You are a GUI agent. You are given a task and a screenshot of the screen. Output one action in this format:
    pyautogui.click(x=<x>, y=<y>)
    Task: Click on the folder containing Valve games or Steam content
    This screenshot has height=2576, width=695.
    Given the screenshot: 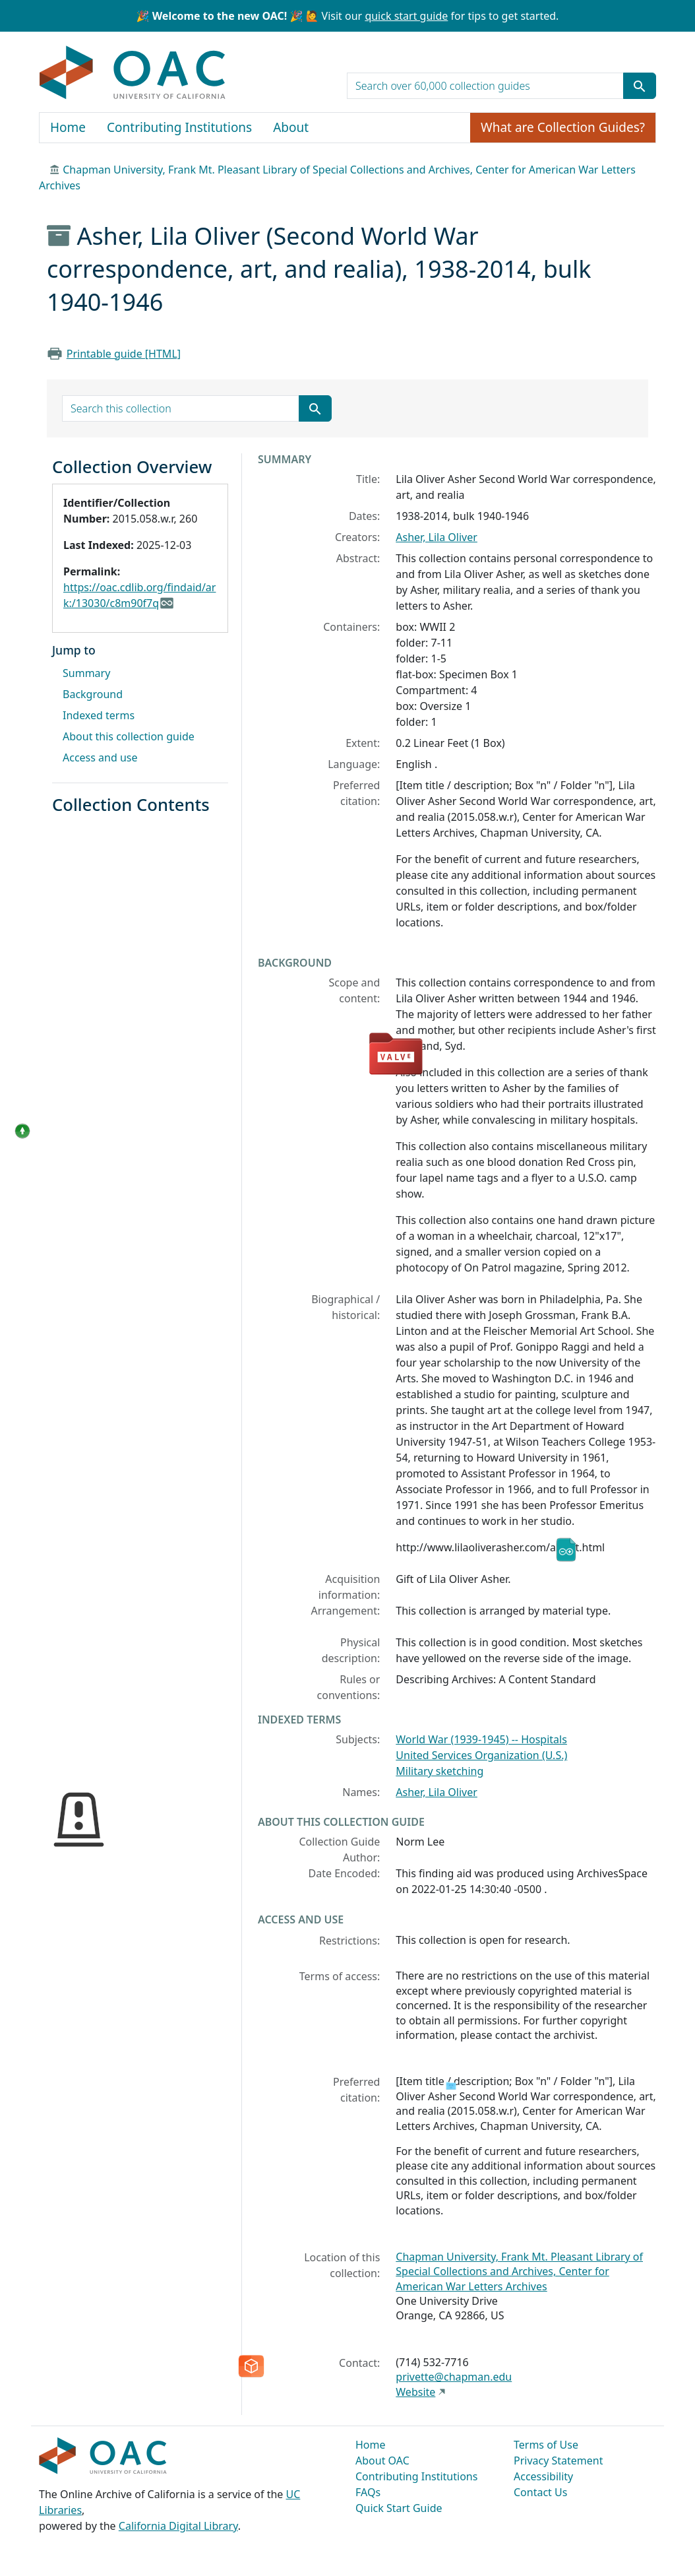 What is the action you would take?
    pyautogui.click(x=396, y=1055)
    